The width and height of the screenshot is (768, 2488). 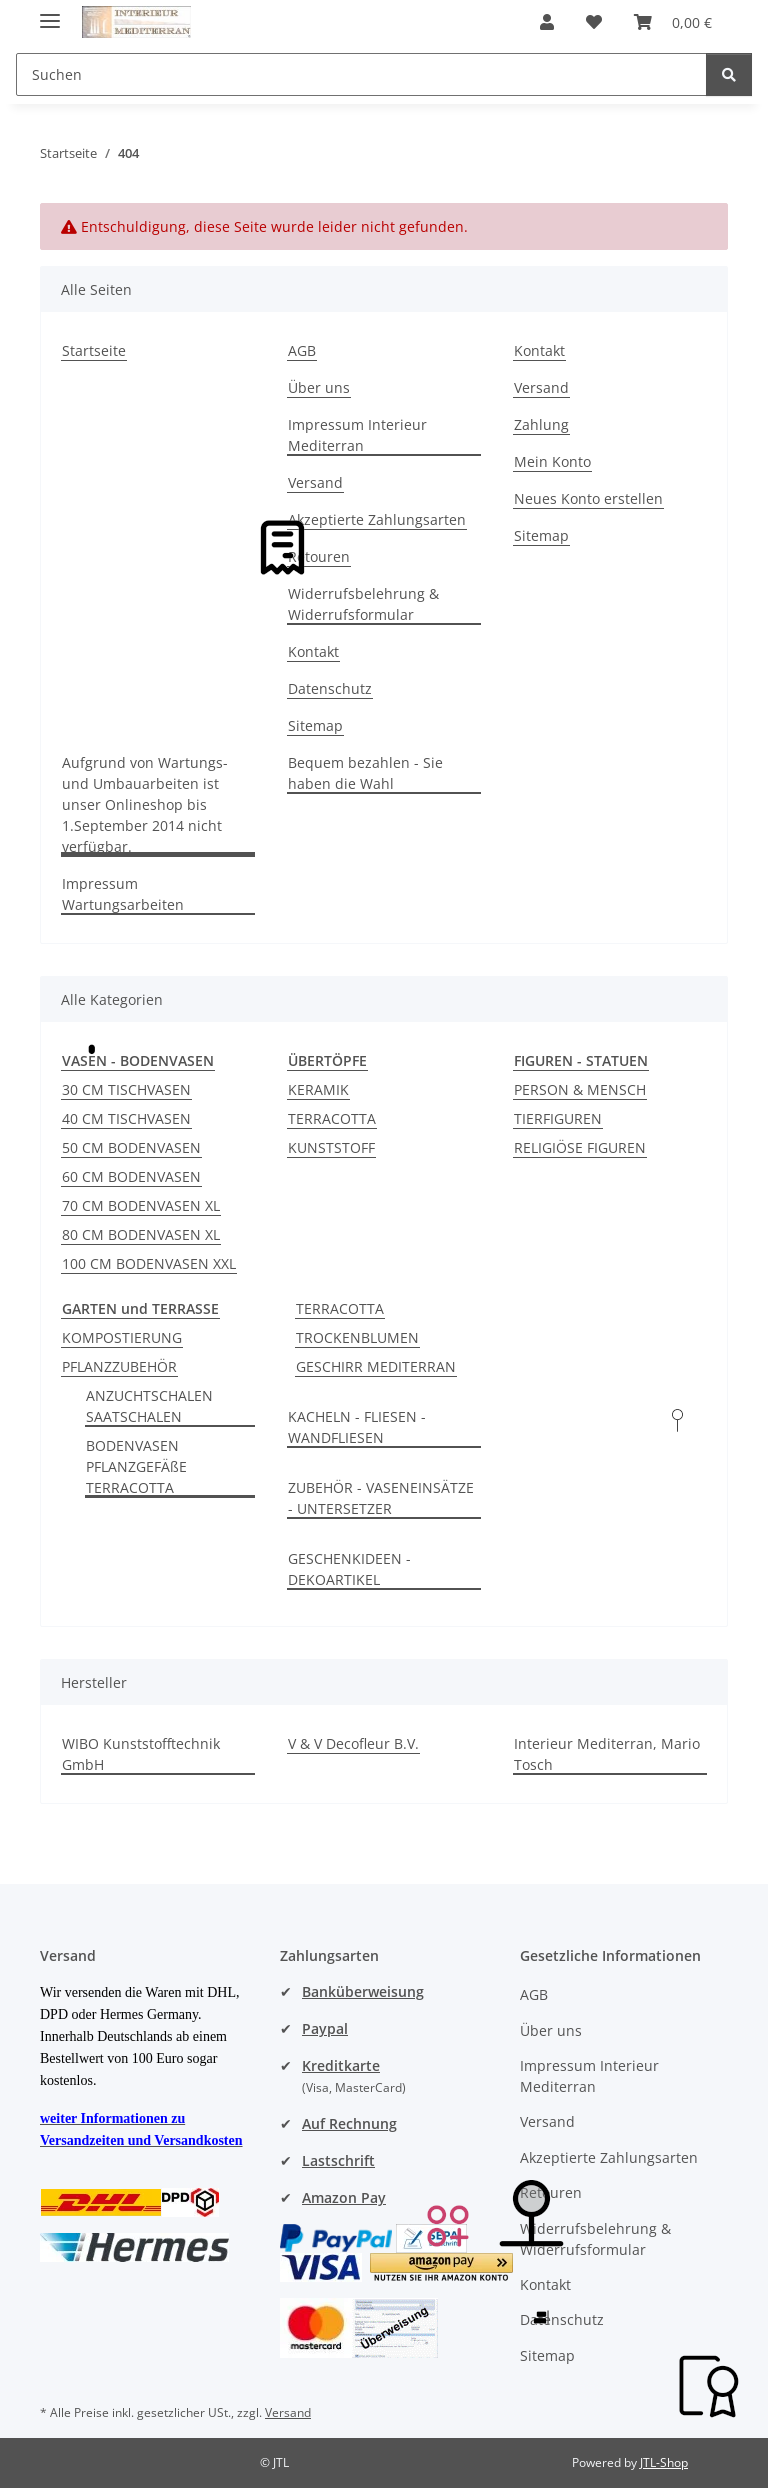 What do you see at coordinates (706, 2385) in the screenshot?
I see `view certified or verified document` at bounding box center [706, 2385].